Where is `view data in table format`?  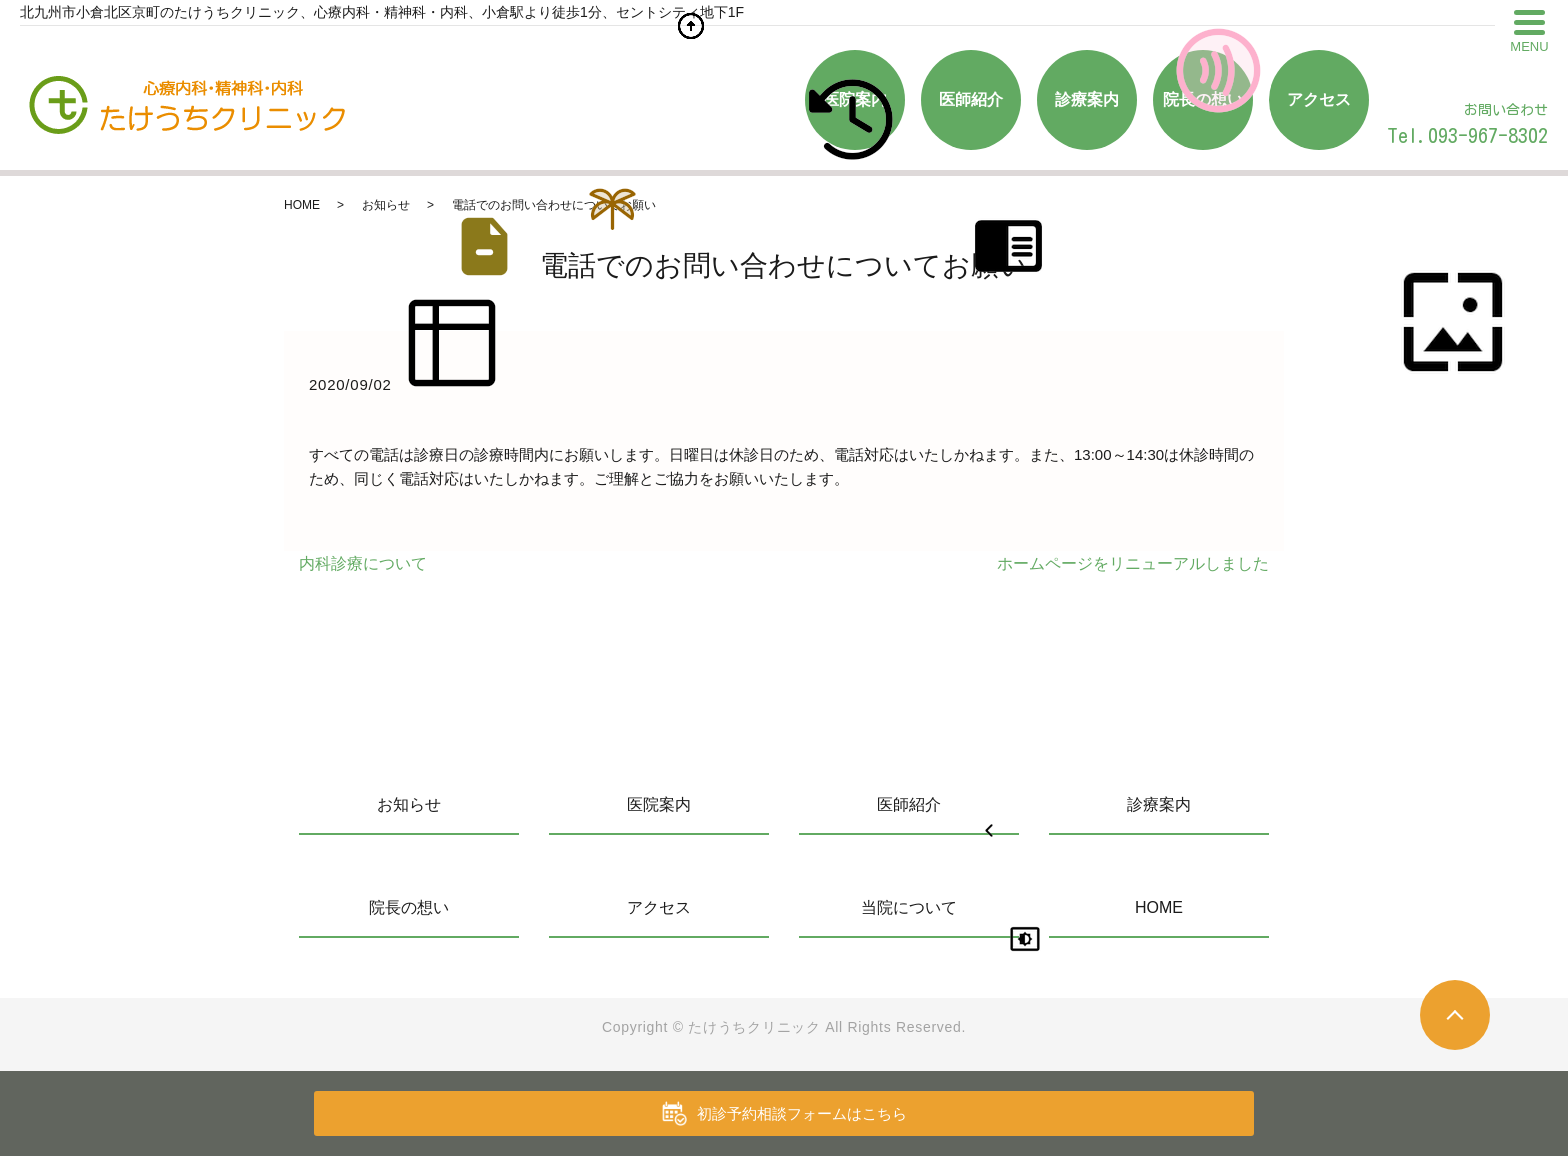 view data in table format is located at coordinates (452, 343).